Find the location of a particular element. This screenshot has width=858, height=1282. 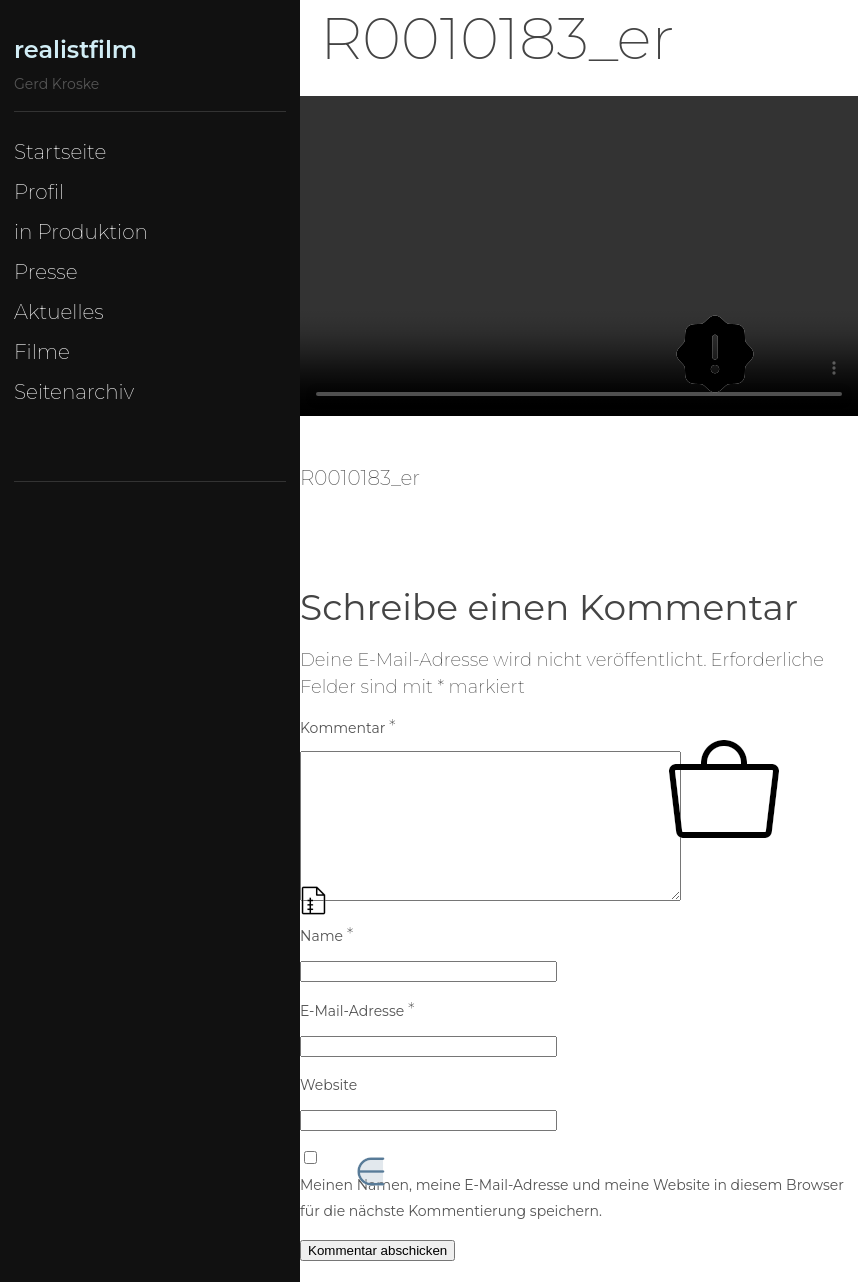

view your shopping bag is located at coordinates (724, 795).